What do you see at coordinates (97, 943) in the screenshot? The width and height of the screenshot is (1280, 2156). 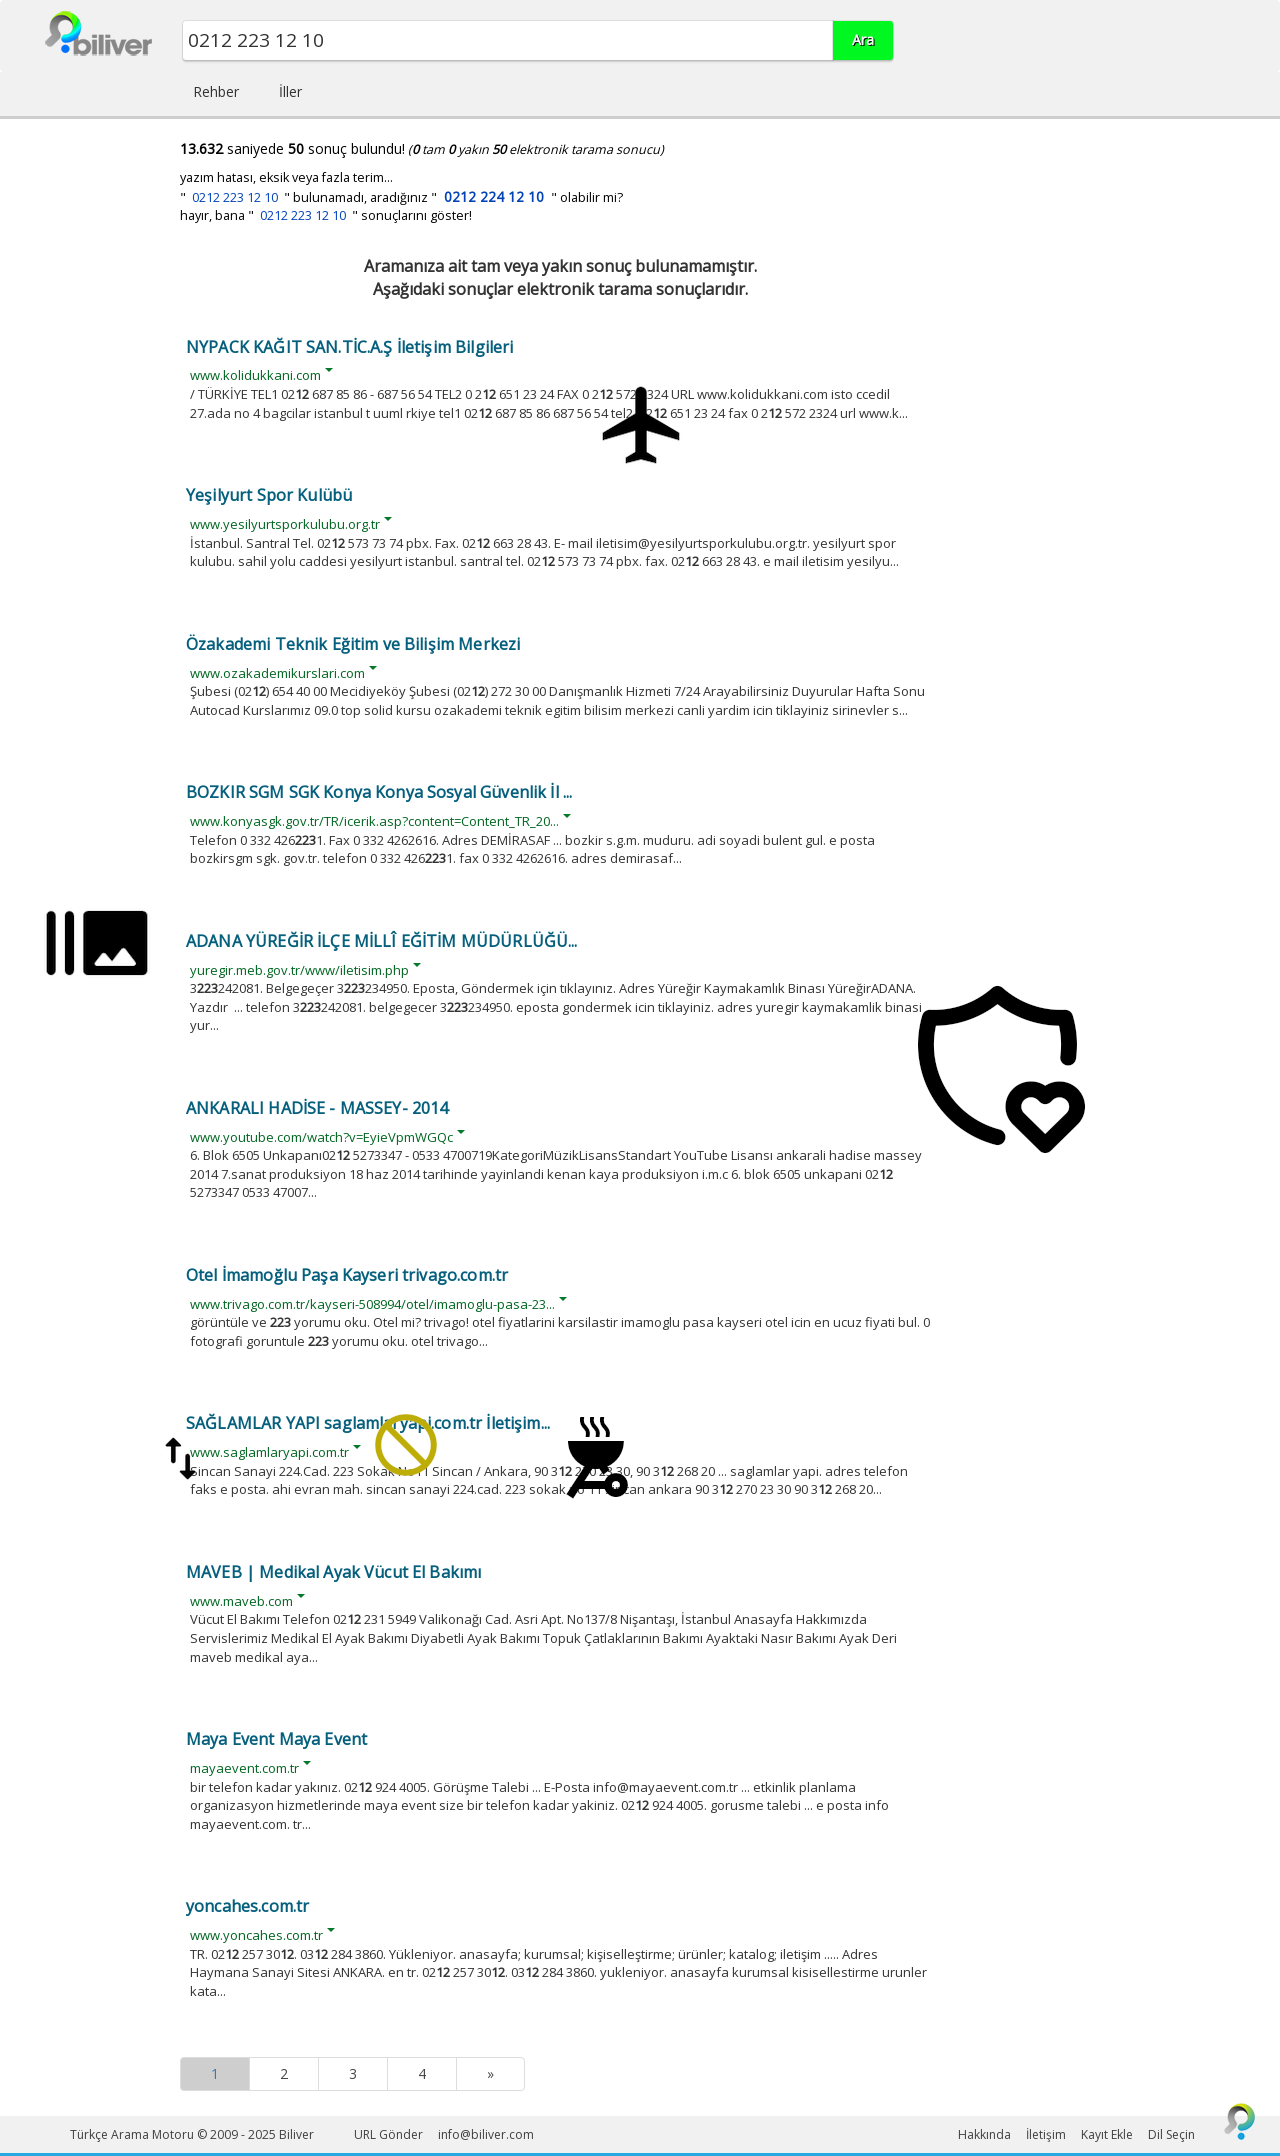 I see `enable burst mode for rapid photo capture` at bounding box center [97, 943].